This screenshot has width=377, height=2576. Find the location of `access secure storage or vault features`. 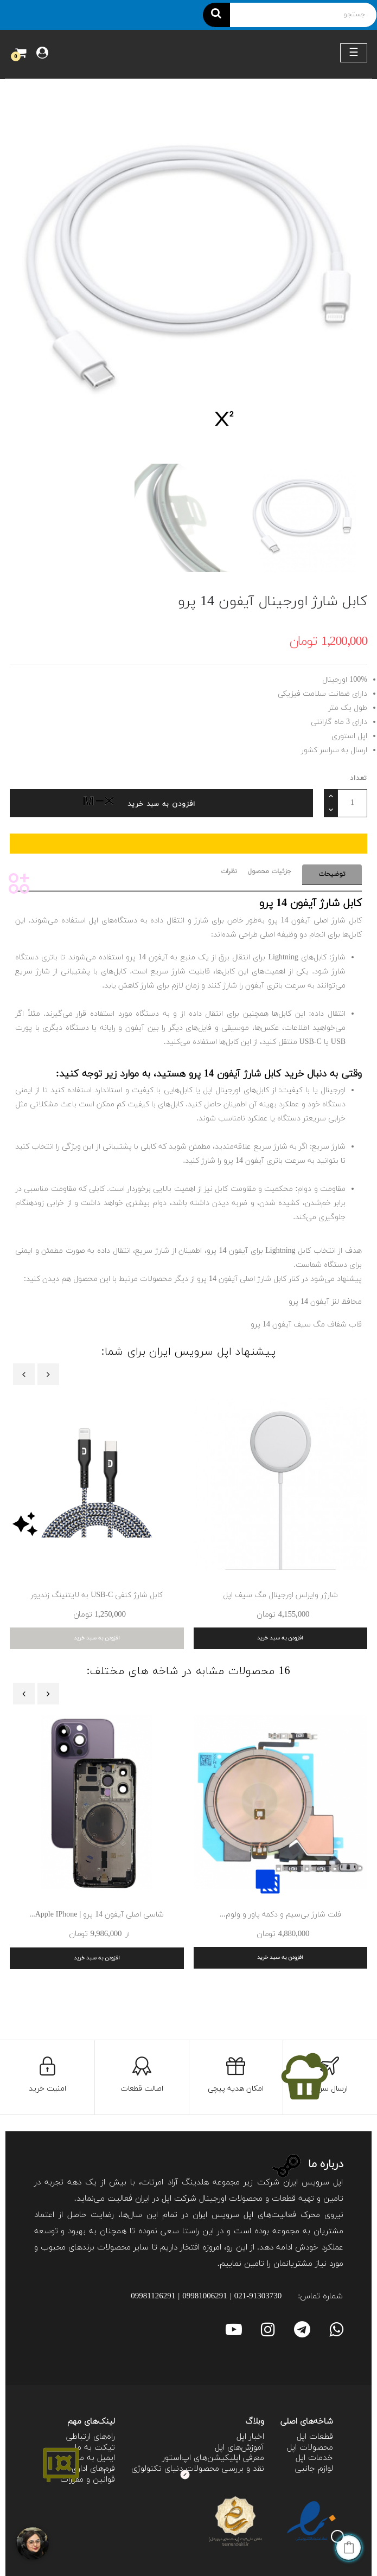

access secure storage or vault features is located at coordinates (61, 2464).